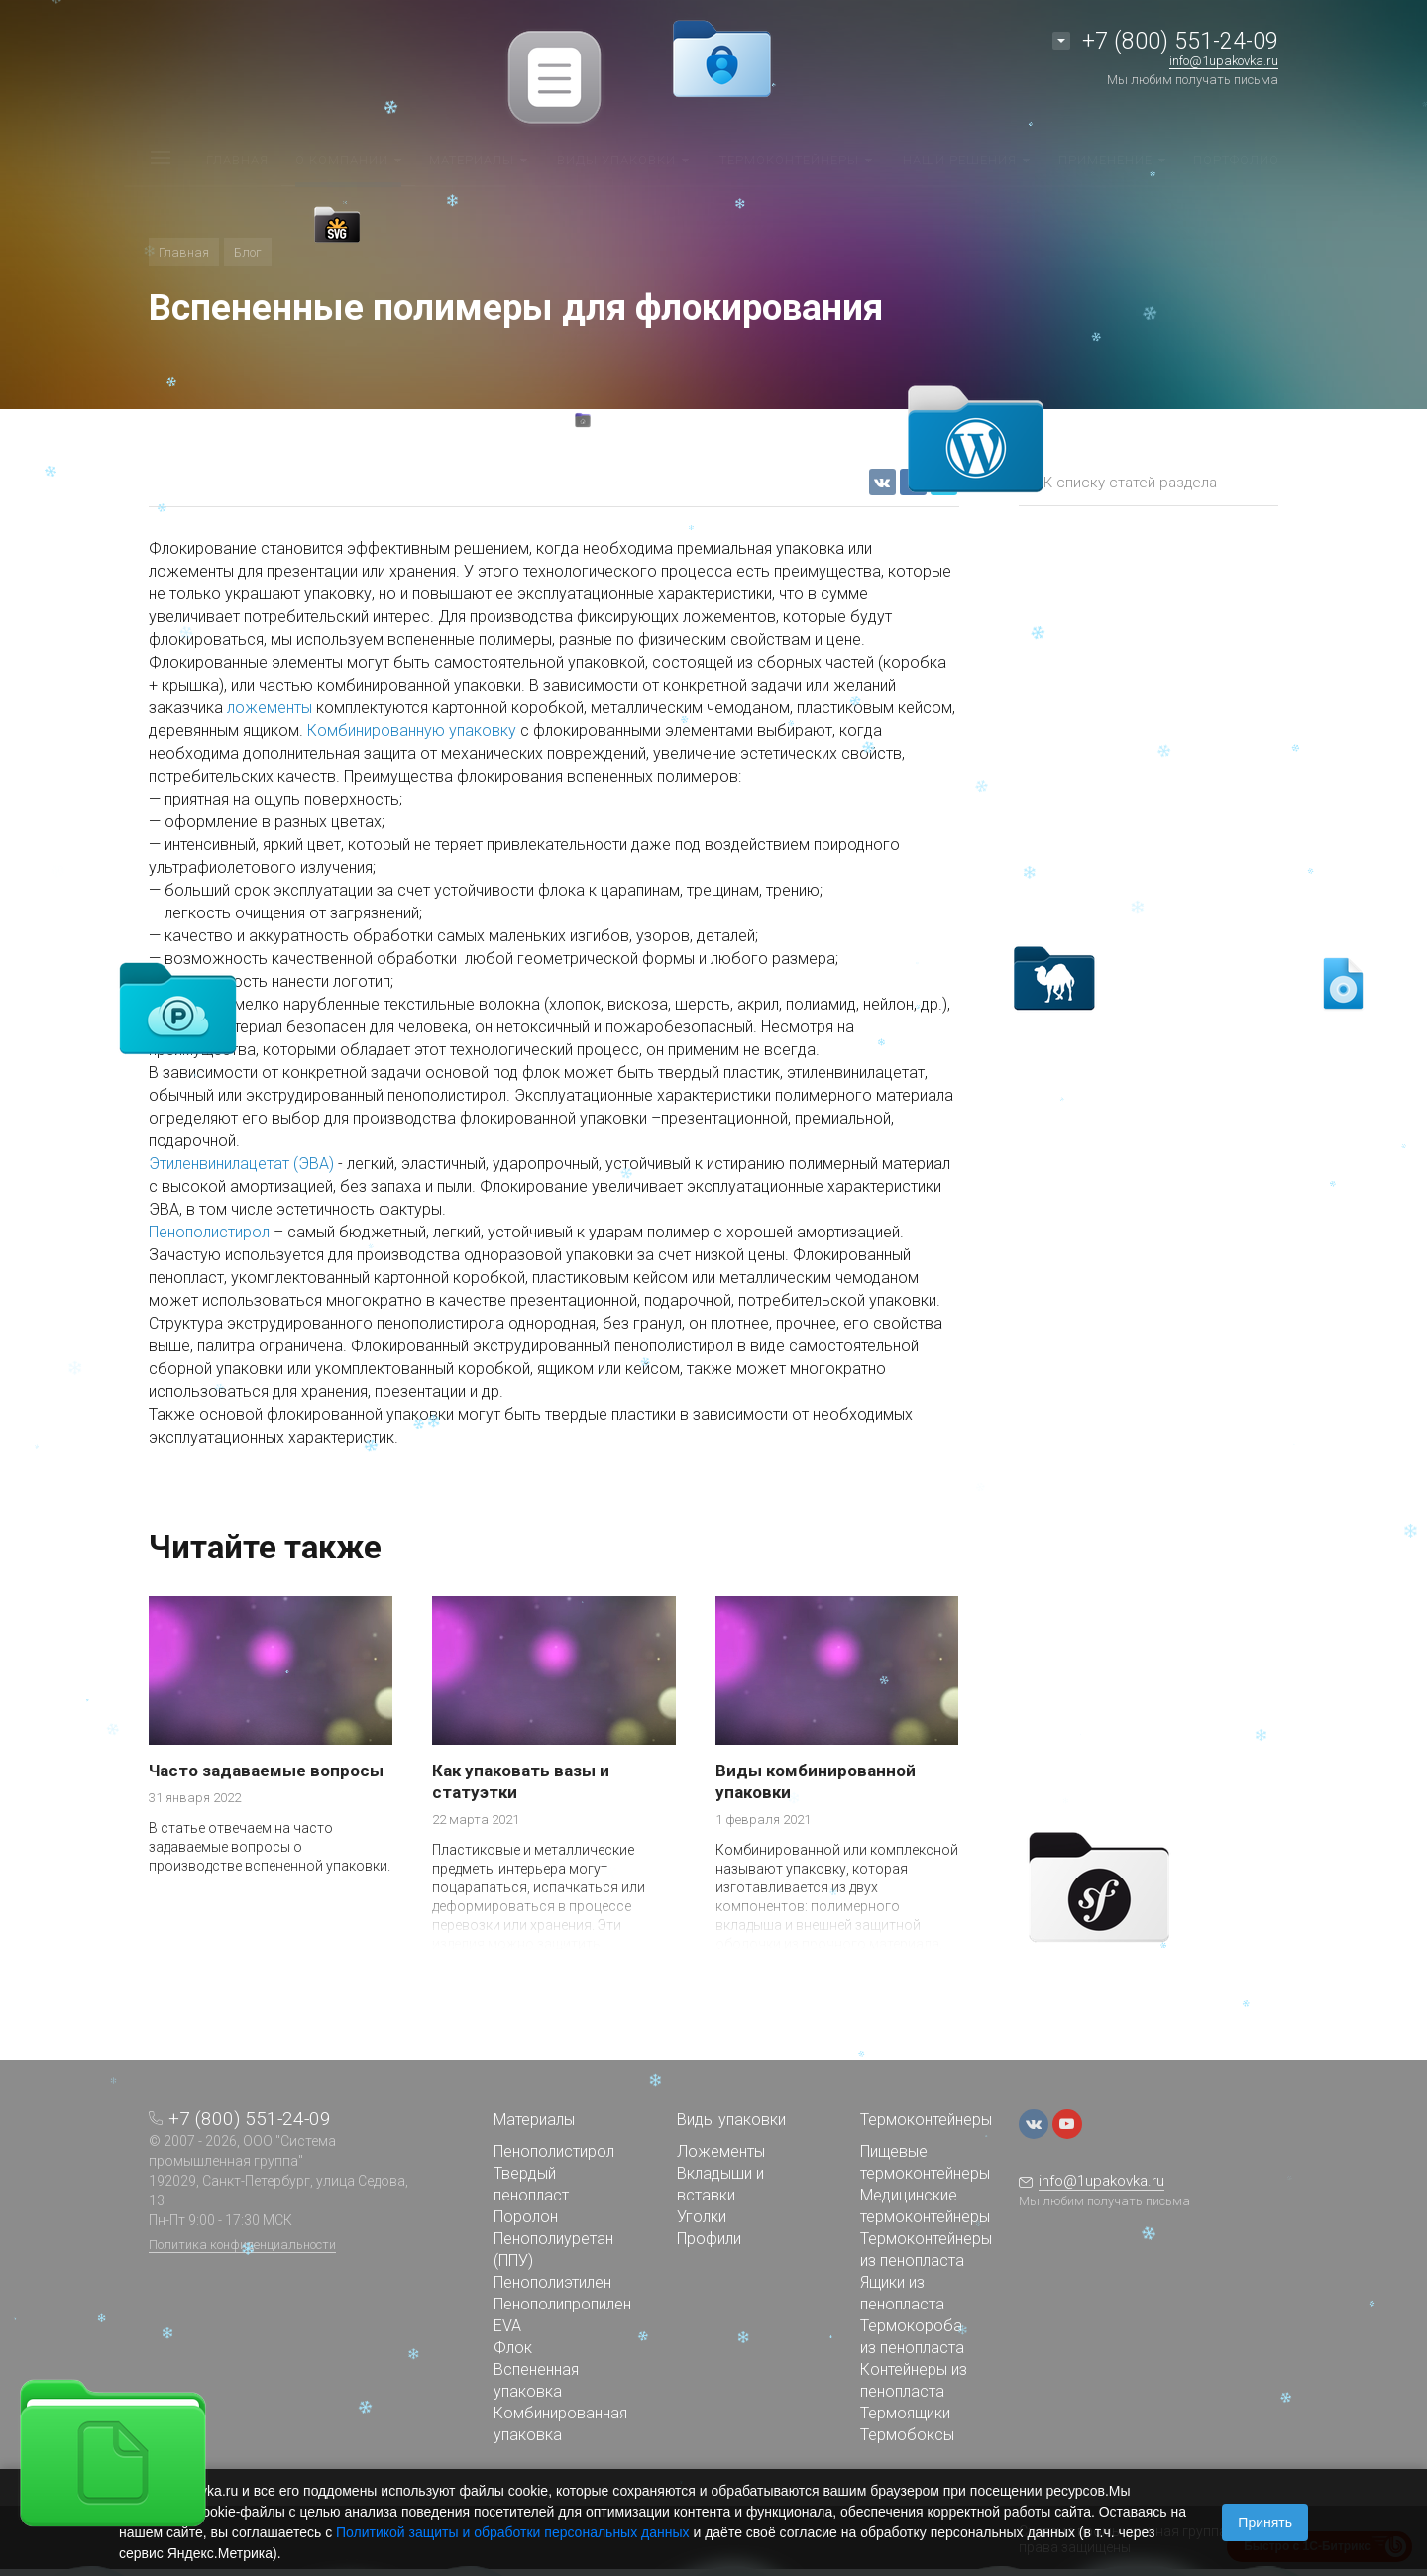 This screenshot has width=1427, height=2576. What do you see at coordinates (583, 420) in the screenshot?
I see `access your home folder` at bounding box center [583, 420].